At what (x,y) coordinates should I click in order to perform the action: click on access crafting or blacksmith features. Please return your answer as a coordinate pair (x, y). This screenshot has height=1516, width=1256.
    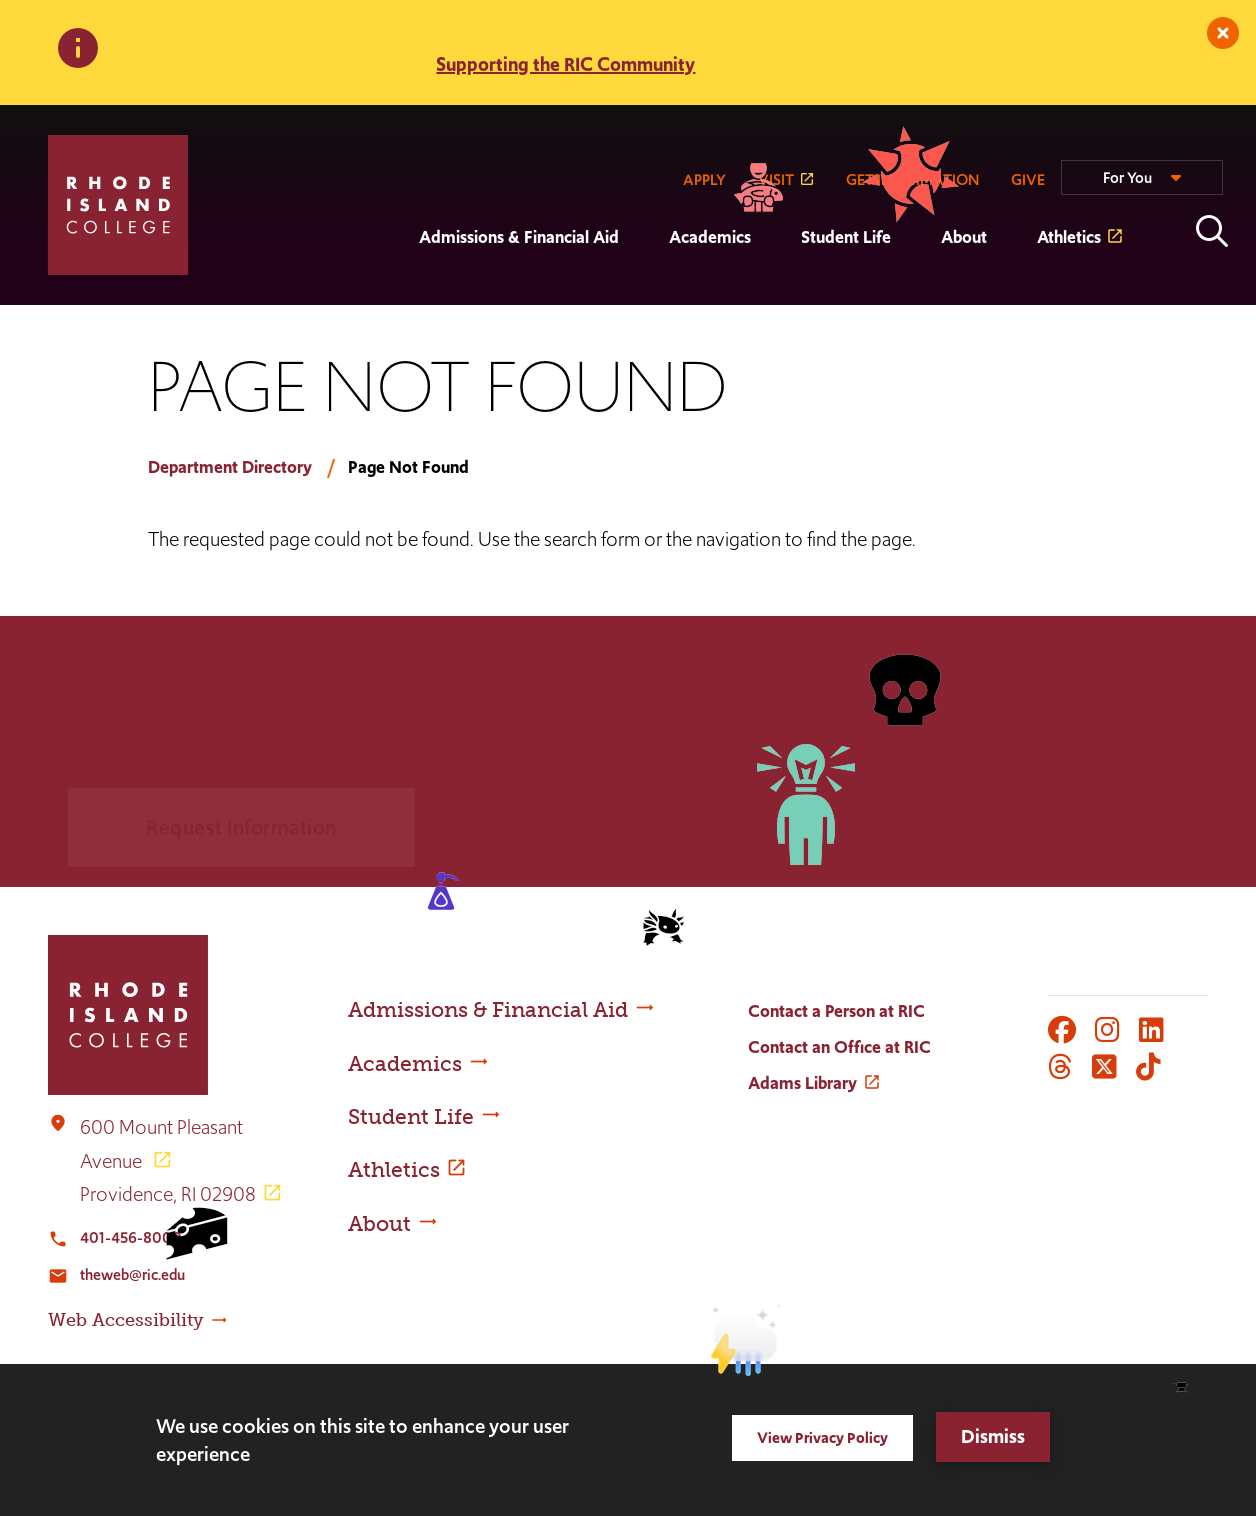
    Looking at the image, I should click on (1181, 1387).